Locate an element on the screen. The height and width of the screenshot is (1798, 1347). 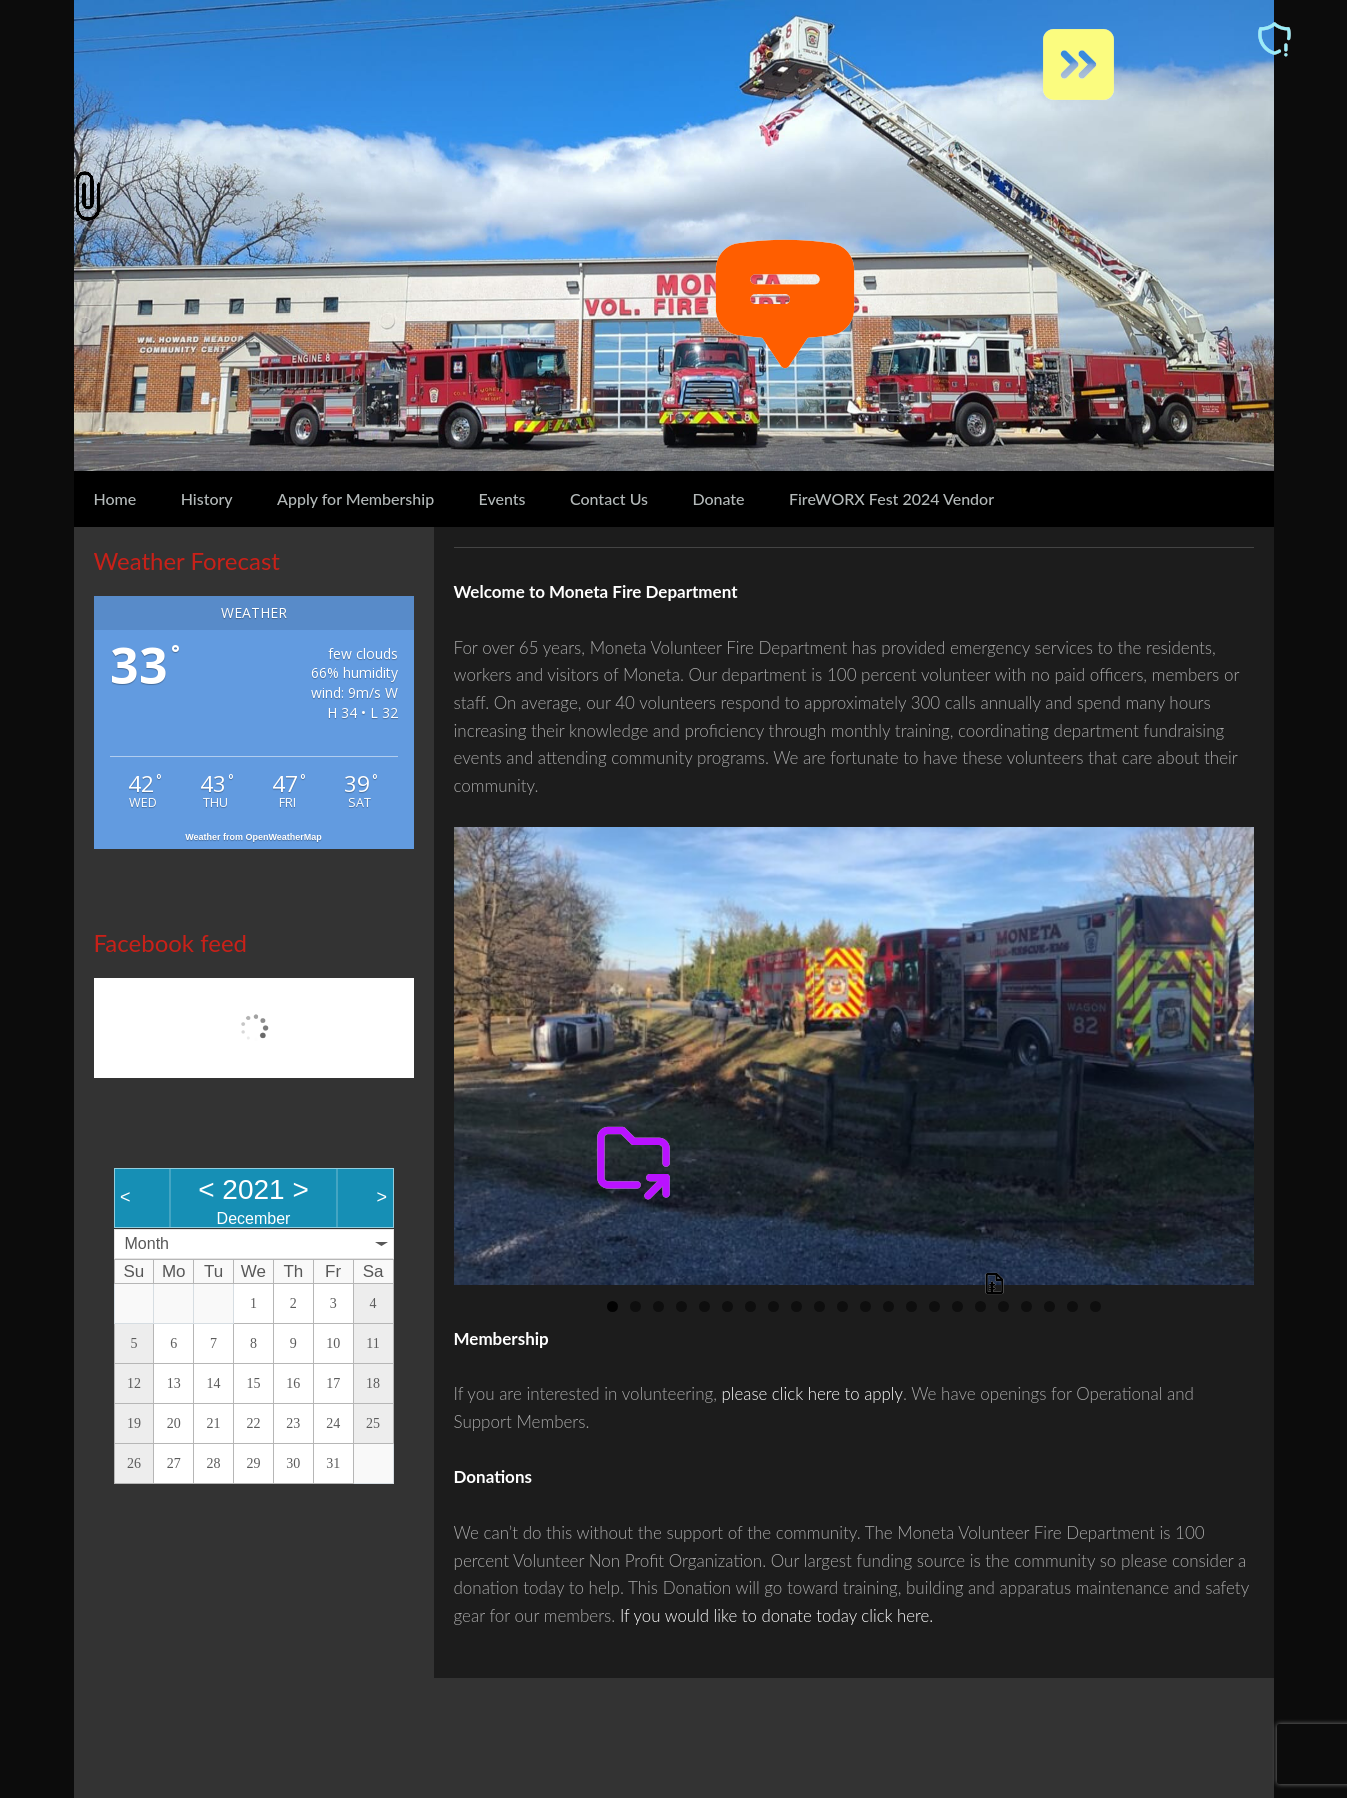
open chat or messaging is located at coordinates (785, 304).